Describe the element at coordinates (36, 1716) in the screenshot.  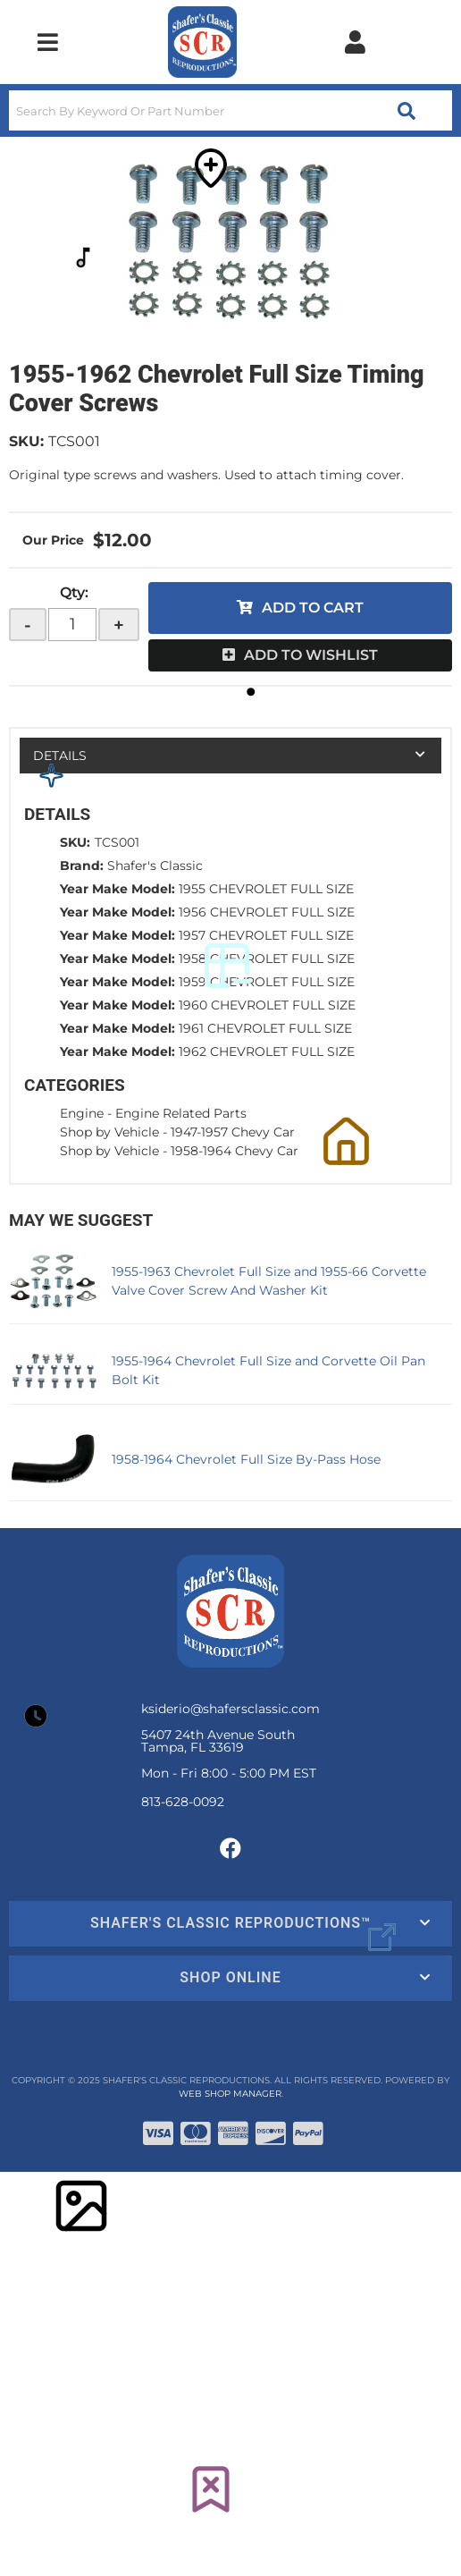
I see `save to watch later` at that location.